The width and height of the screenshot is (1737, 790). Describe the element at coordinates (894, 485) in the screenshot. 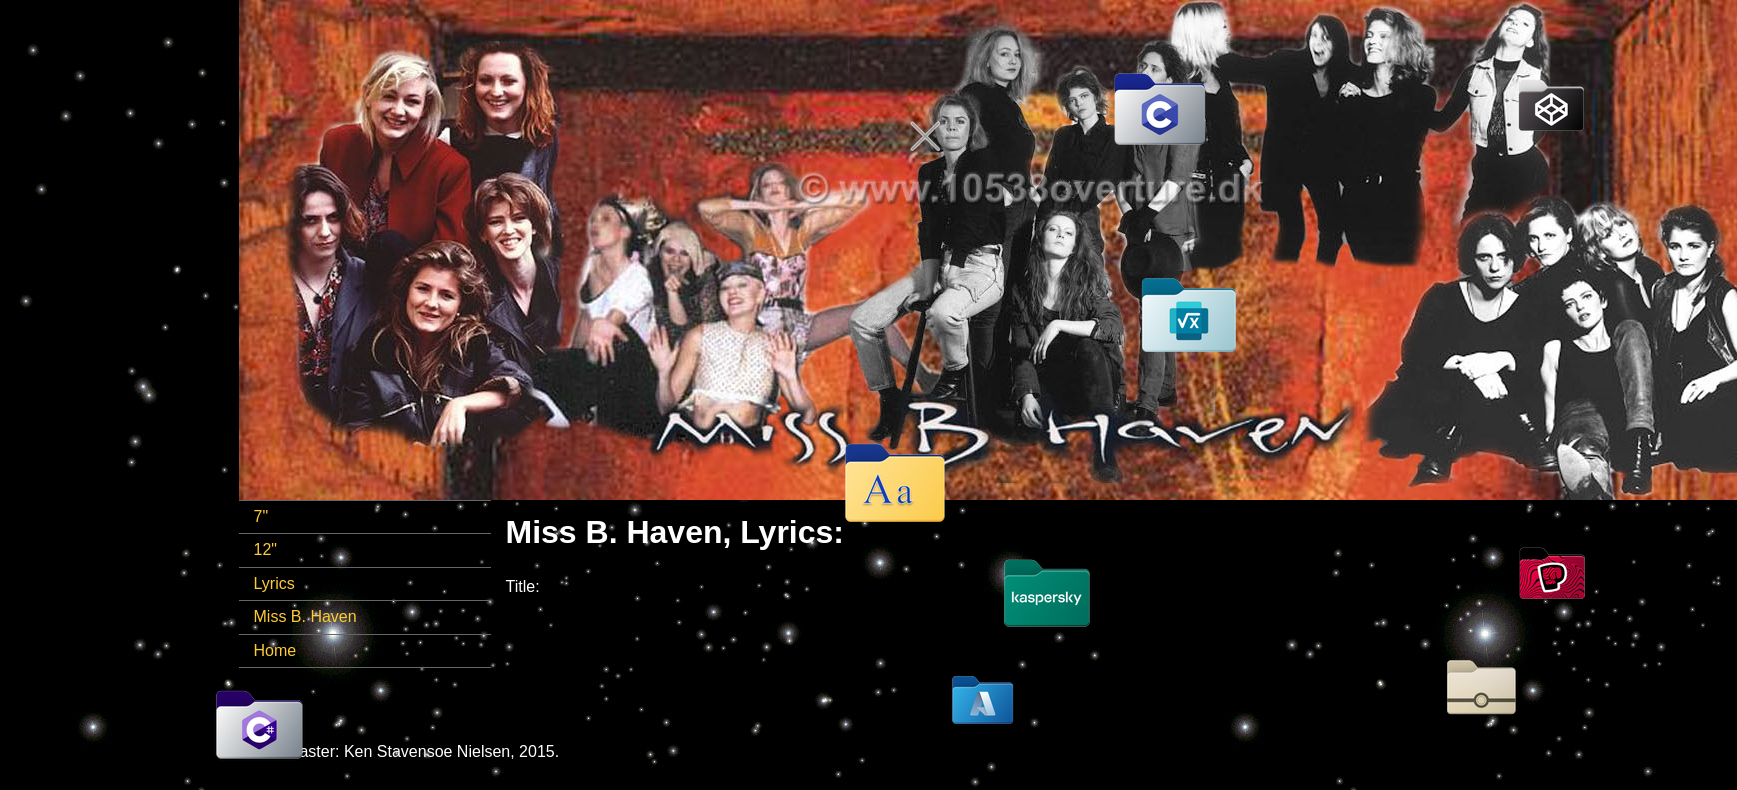

I see `open fonts folder` at that location.